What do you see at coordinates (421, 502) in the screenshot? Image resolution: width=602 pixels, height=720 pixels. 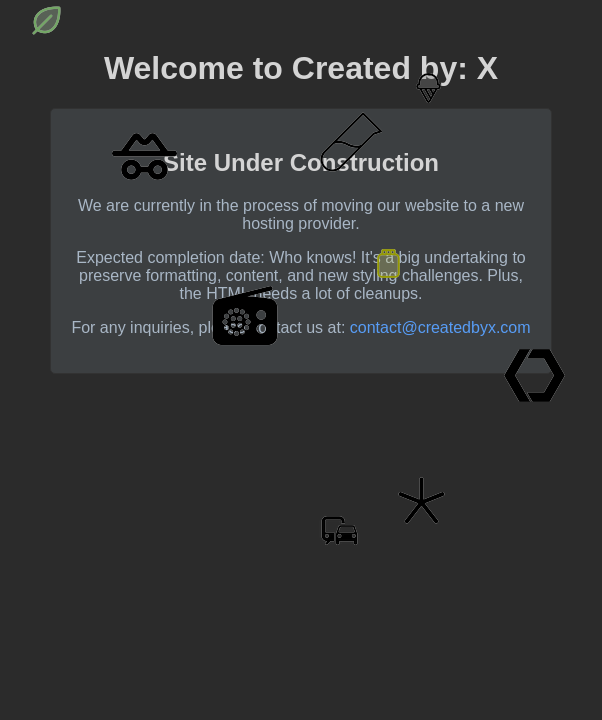 I see `indicates a required field in a form` at bounding box center [421, 502].